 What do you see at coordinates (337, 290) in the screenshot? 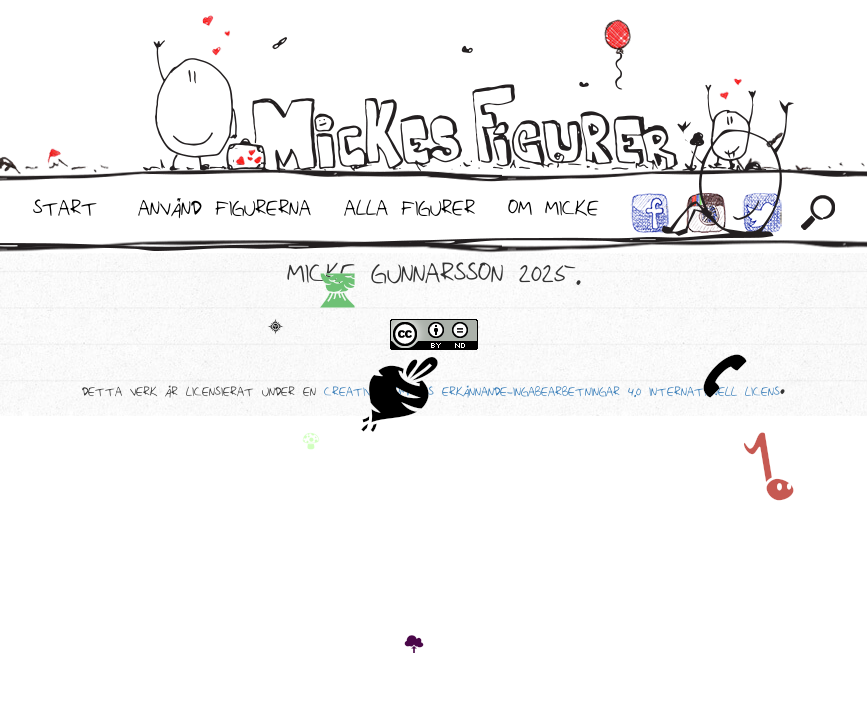
I see `indicates volcanic activity or geological hazard` at bounding box center [337, 290].